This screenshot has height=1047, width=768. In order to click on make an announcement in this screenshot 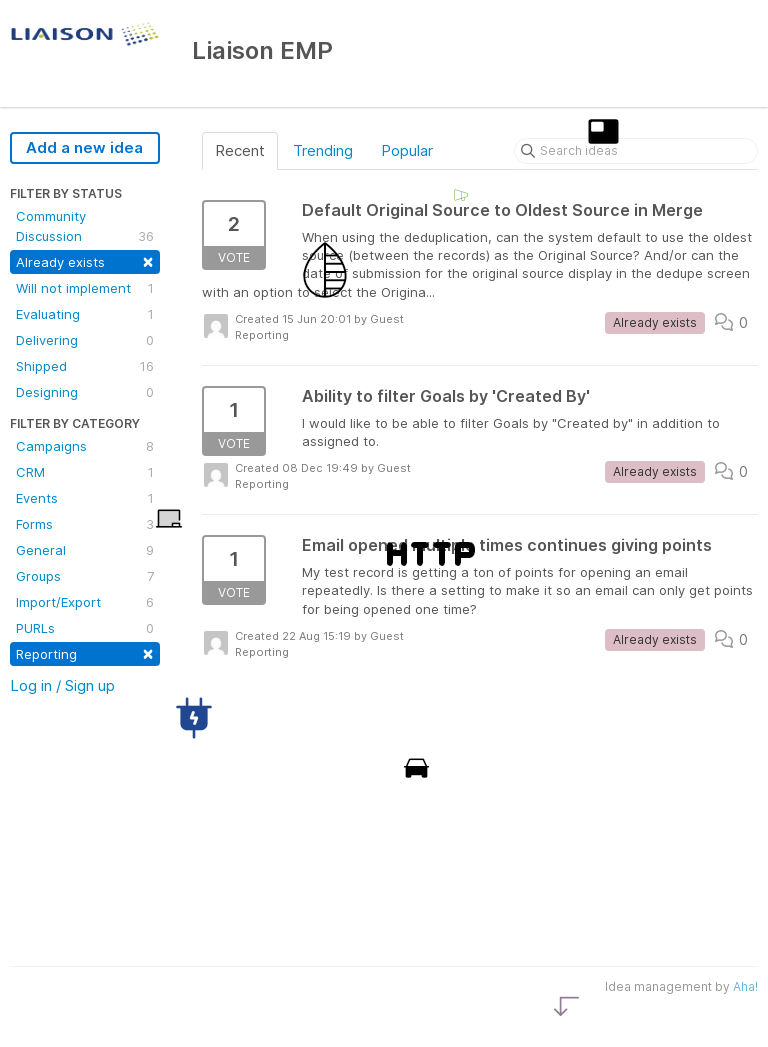, I will do `click(460, 195)`.